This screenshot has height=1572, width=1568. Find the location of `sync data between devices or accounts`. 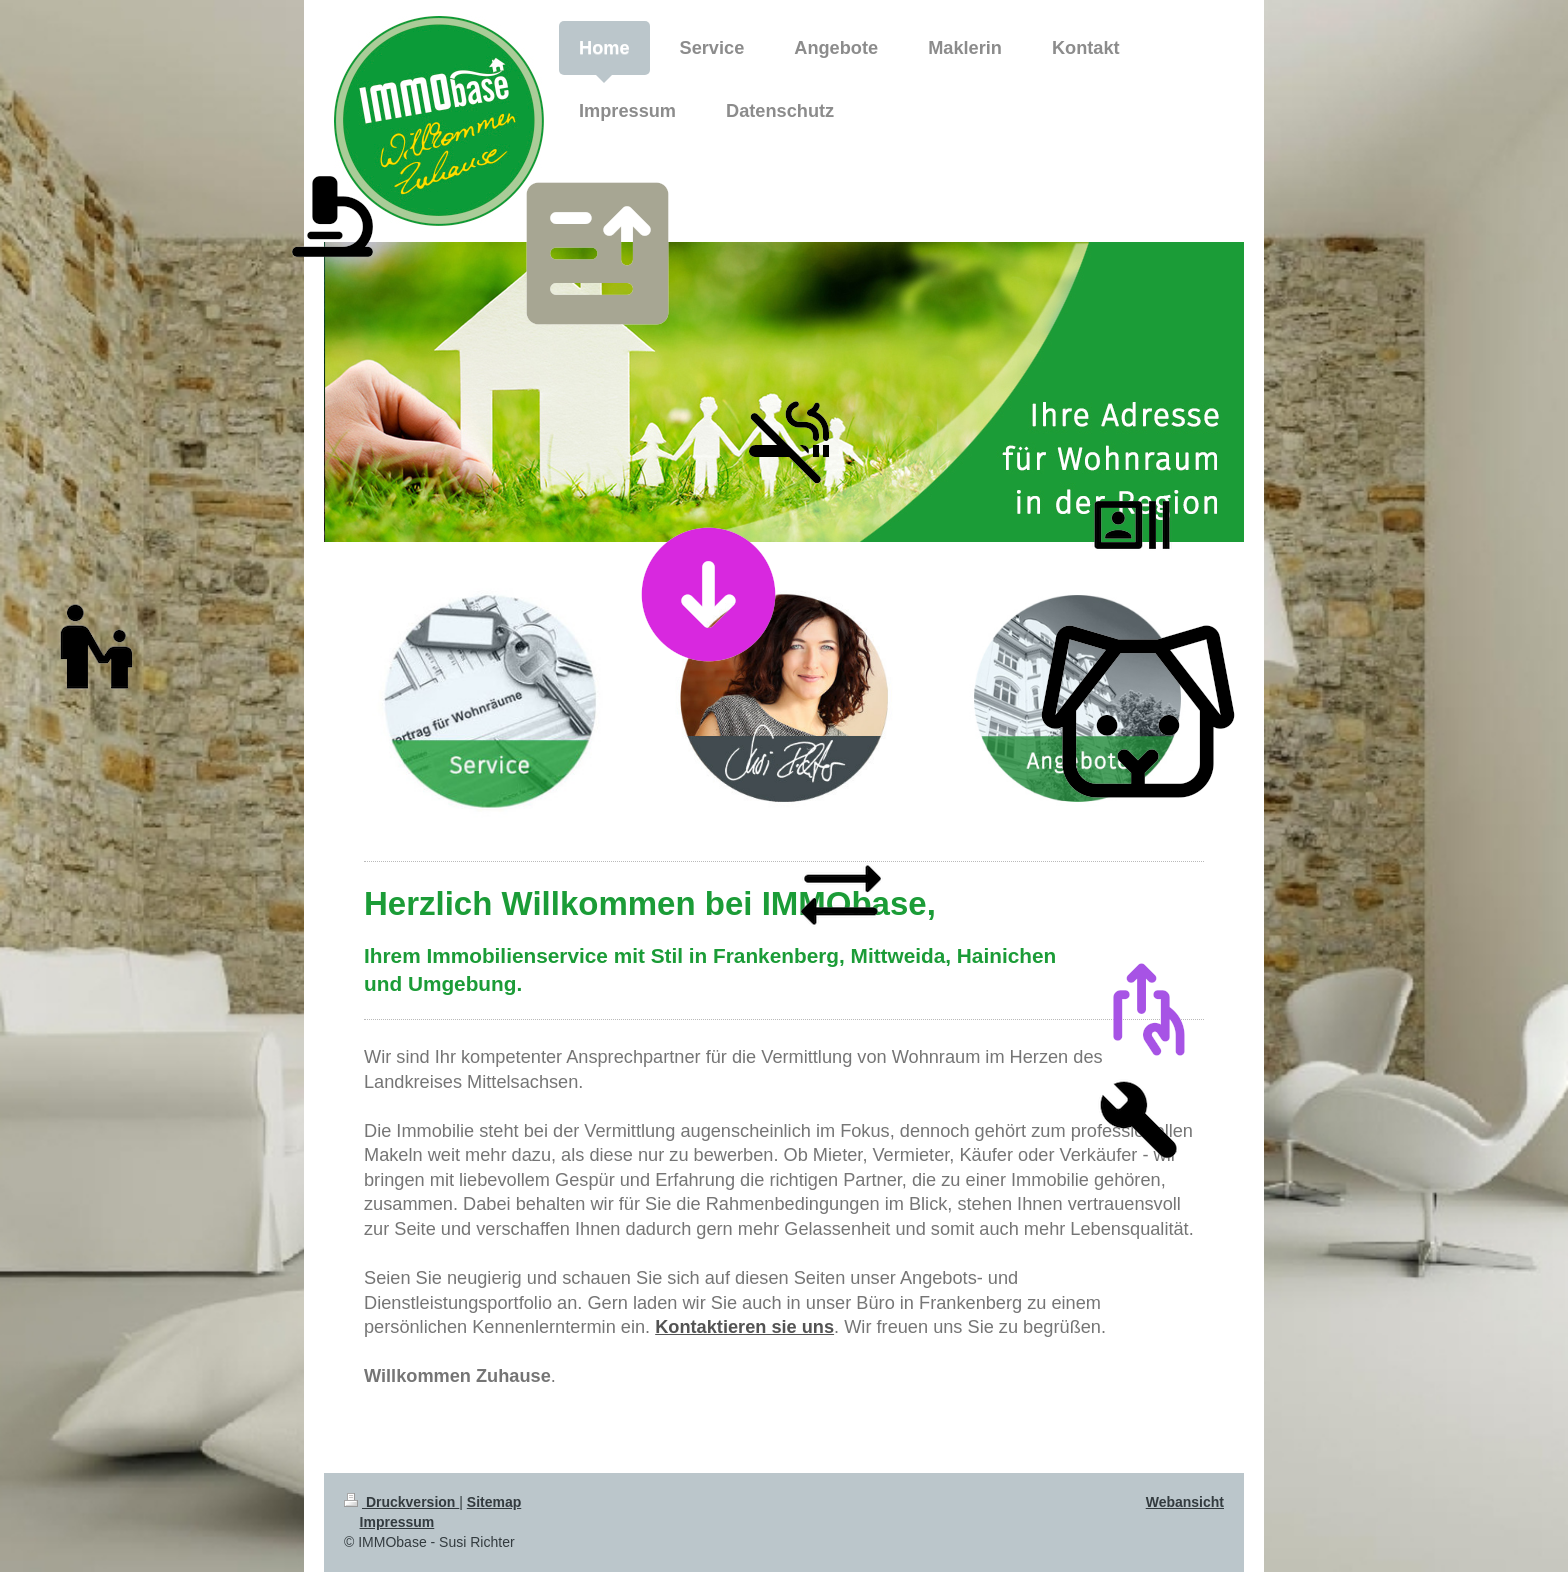

sync data between devices or accounts is located at coordinates (841, 895).